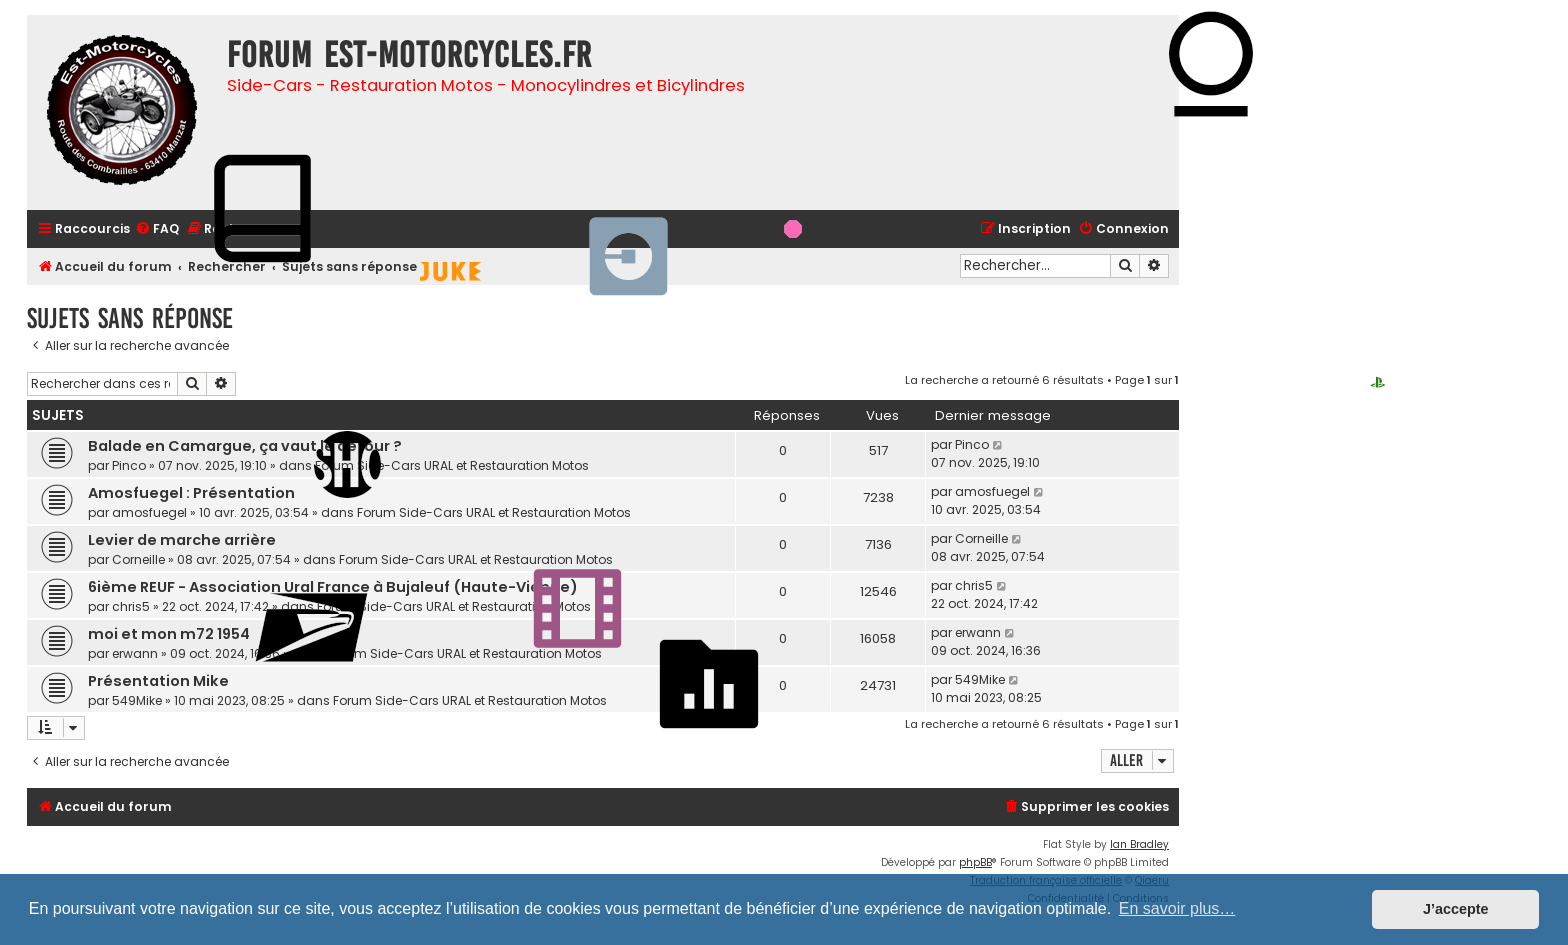  I want to click on juke music streaming service logo, so click(450, 271).